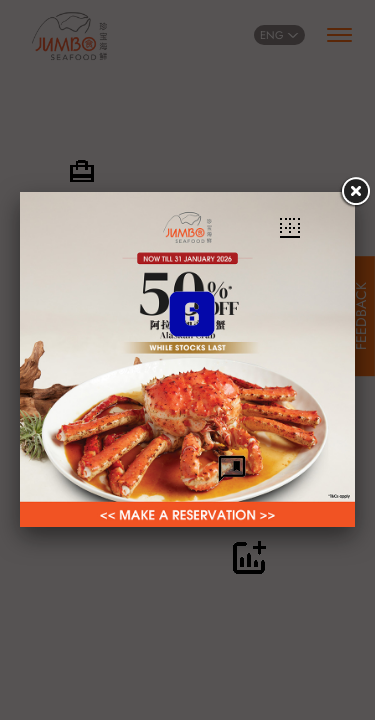 This screenshot has height=720, width=375. Describe the element at coordinates (232, 469) in the screenshot. I see `access your saved messages` at that location.